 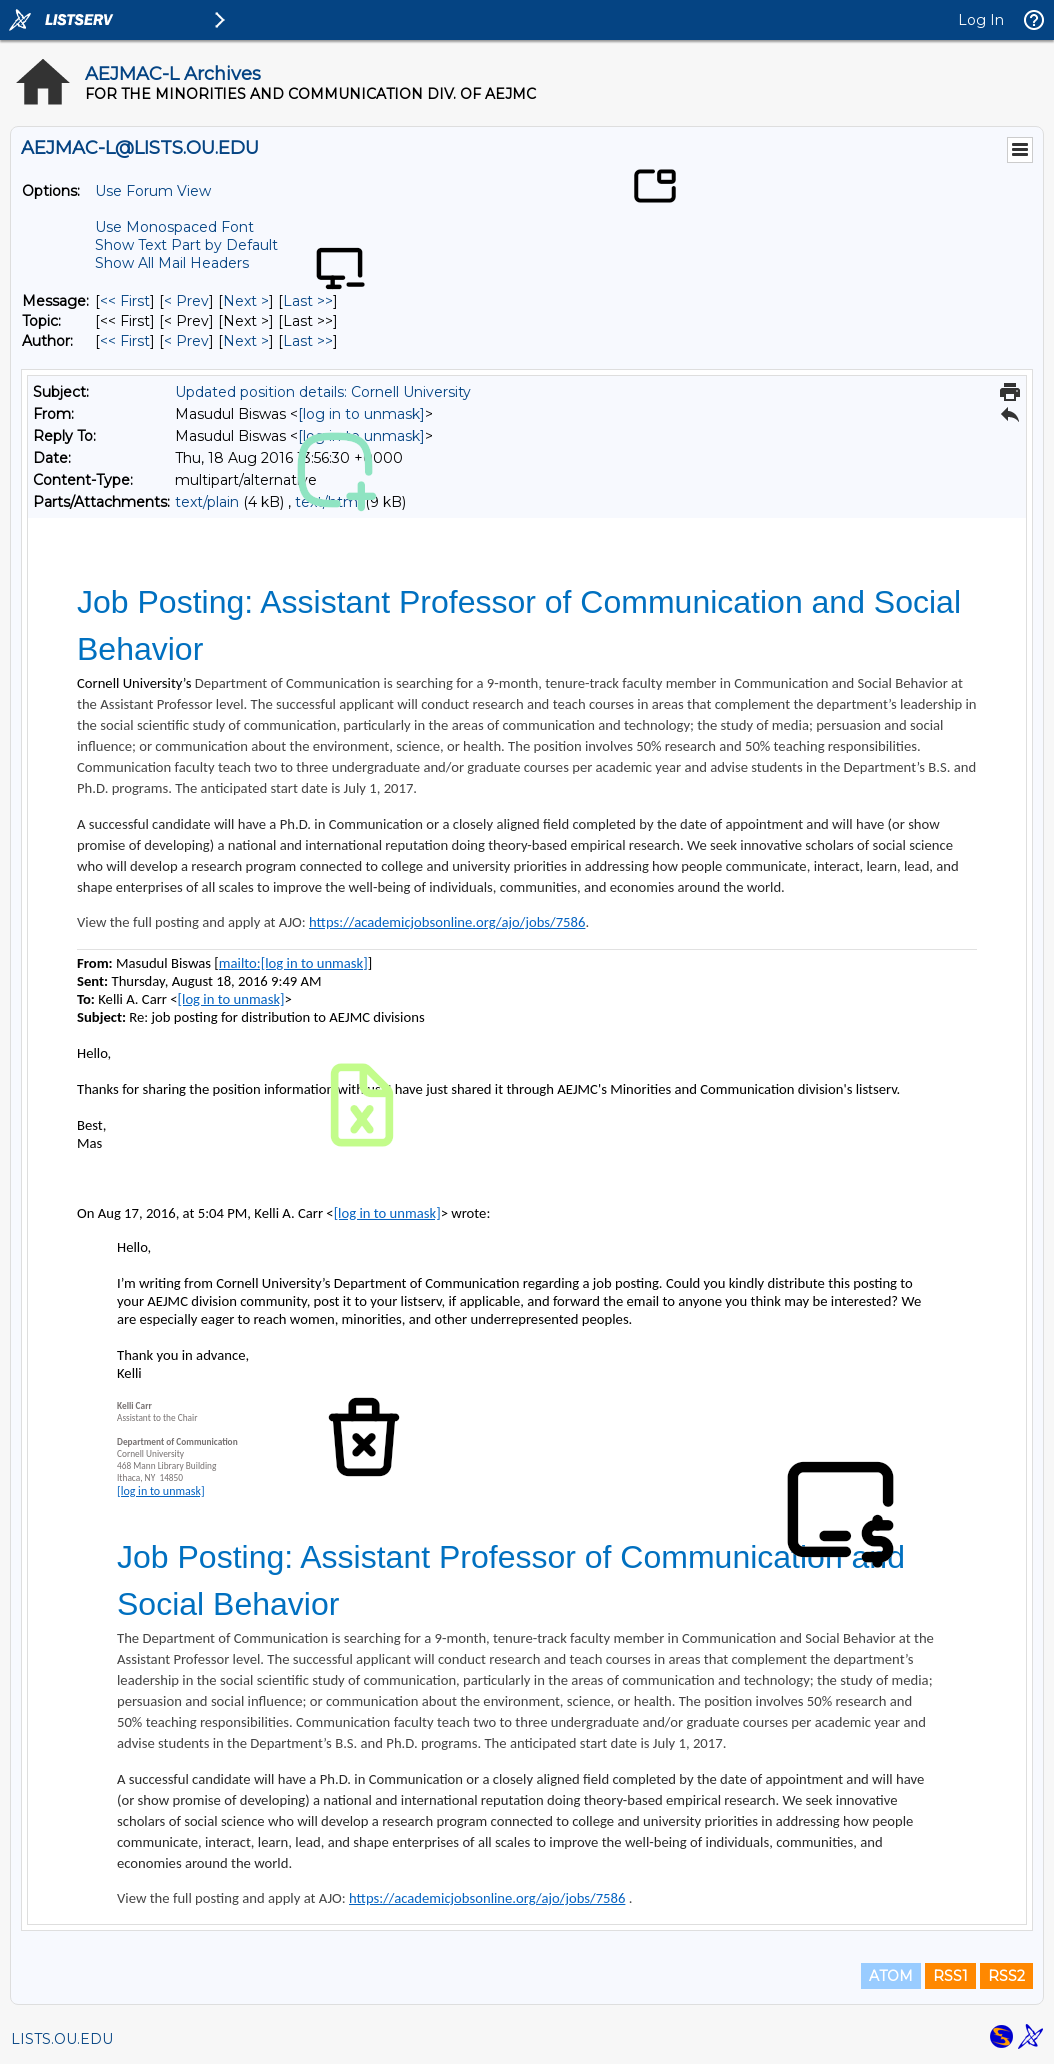 What do you see at coordinates (364, 1437) in the screenshot?
I see `permanently delete an item` at bounding box center [364, 1437].